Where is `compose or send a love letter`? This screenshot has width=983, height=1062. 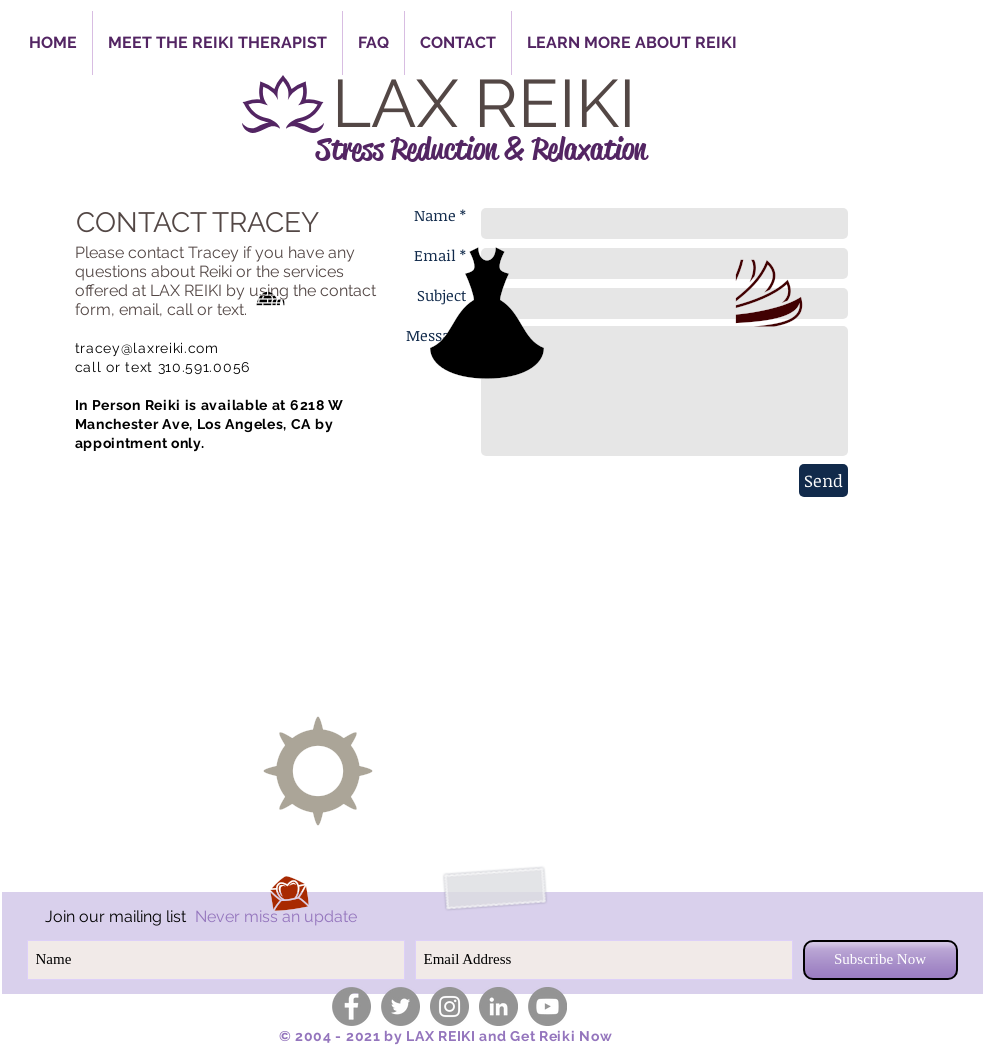 compose or send a love letter is located at coordinates (289, 893).